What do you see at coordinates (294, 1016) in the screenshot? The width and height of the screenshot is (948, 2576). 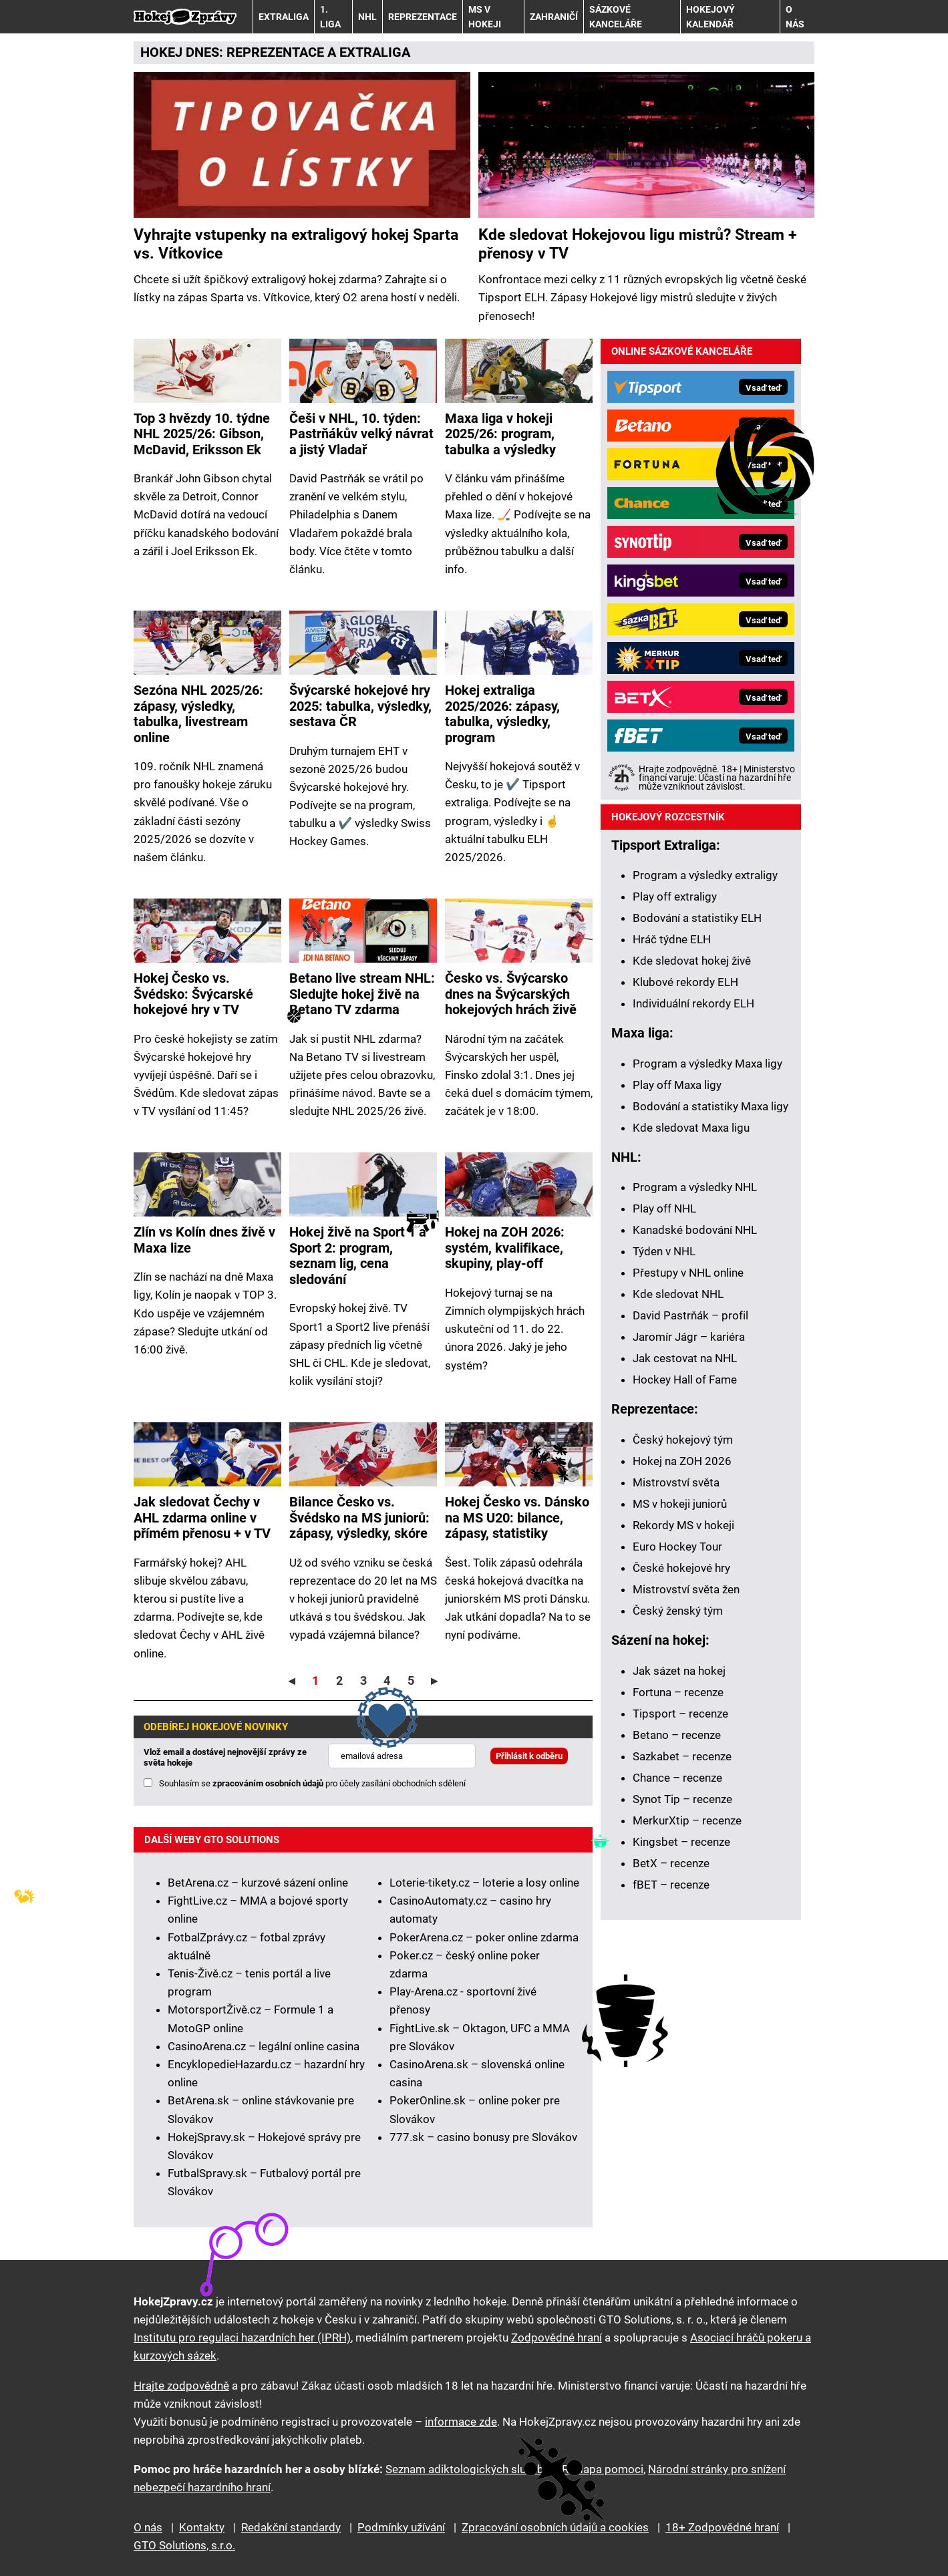 I see `access basketball or sports content` at bounding box center [294, 1016].